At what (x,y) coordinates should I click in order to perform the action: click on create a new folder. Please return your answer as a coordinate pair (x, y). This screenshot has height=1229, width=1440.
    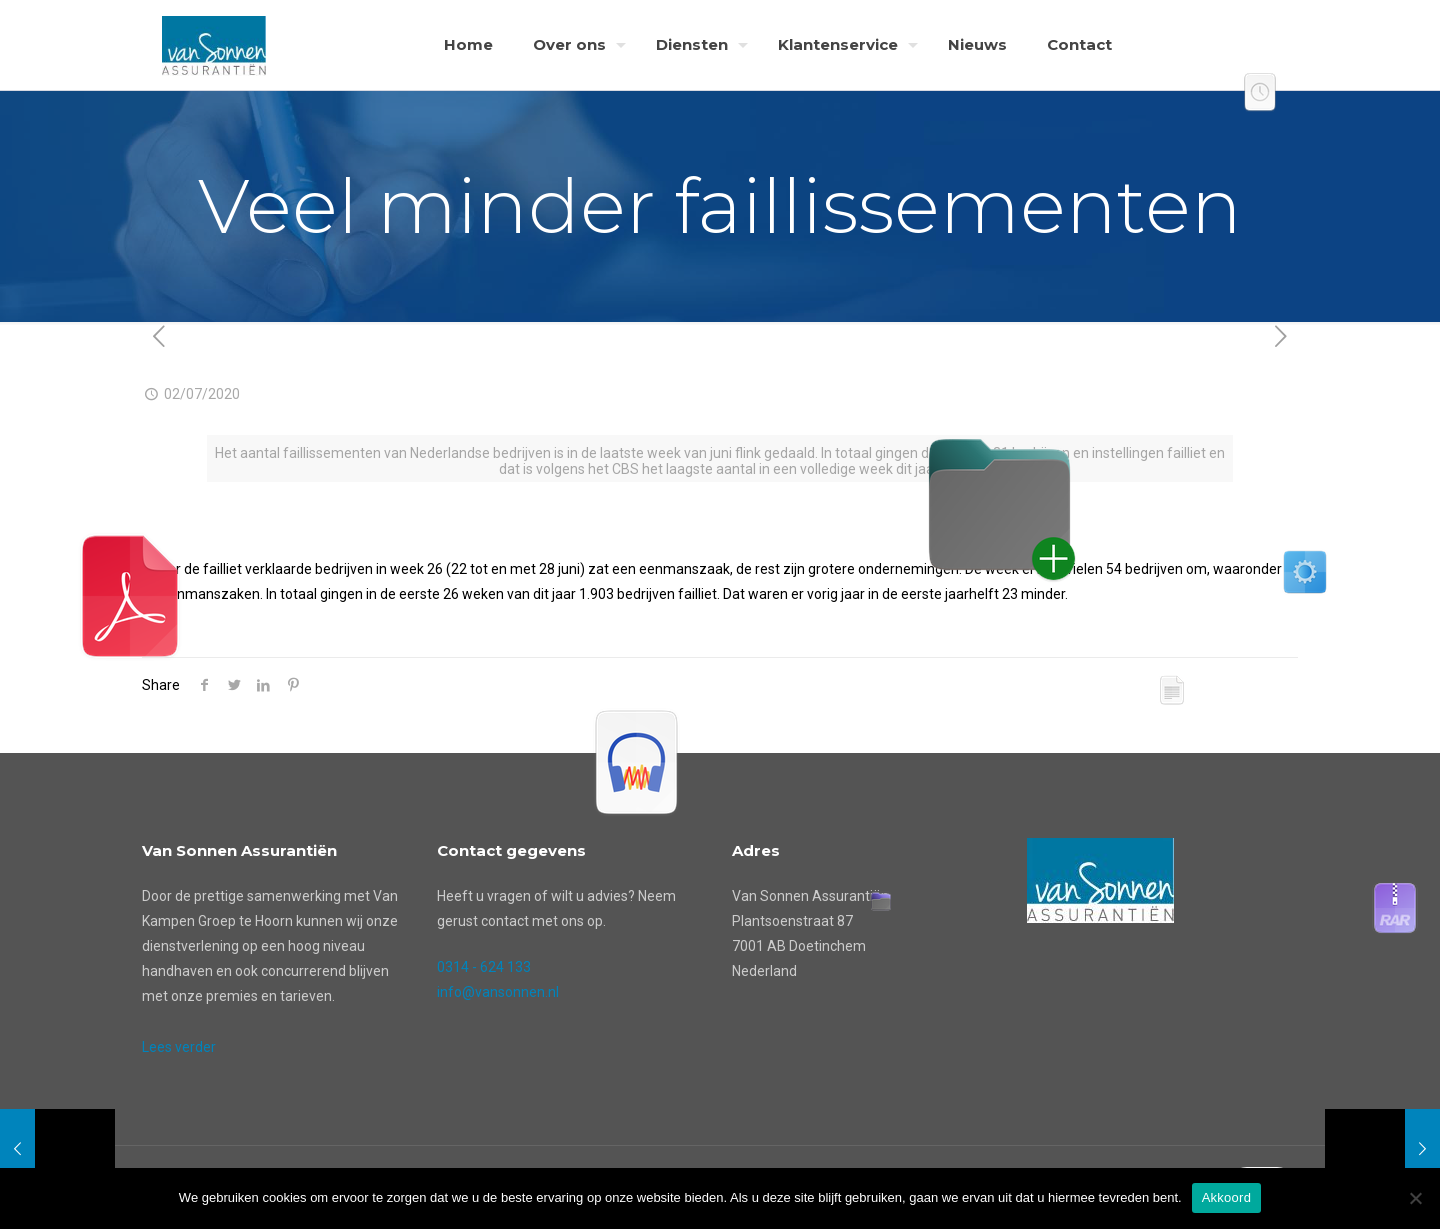
    Looking at the image, I should click on (999, 504).